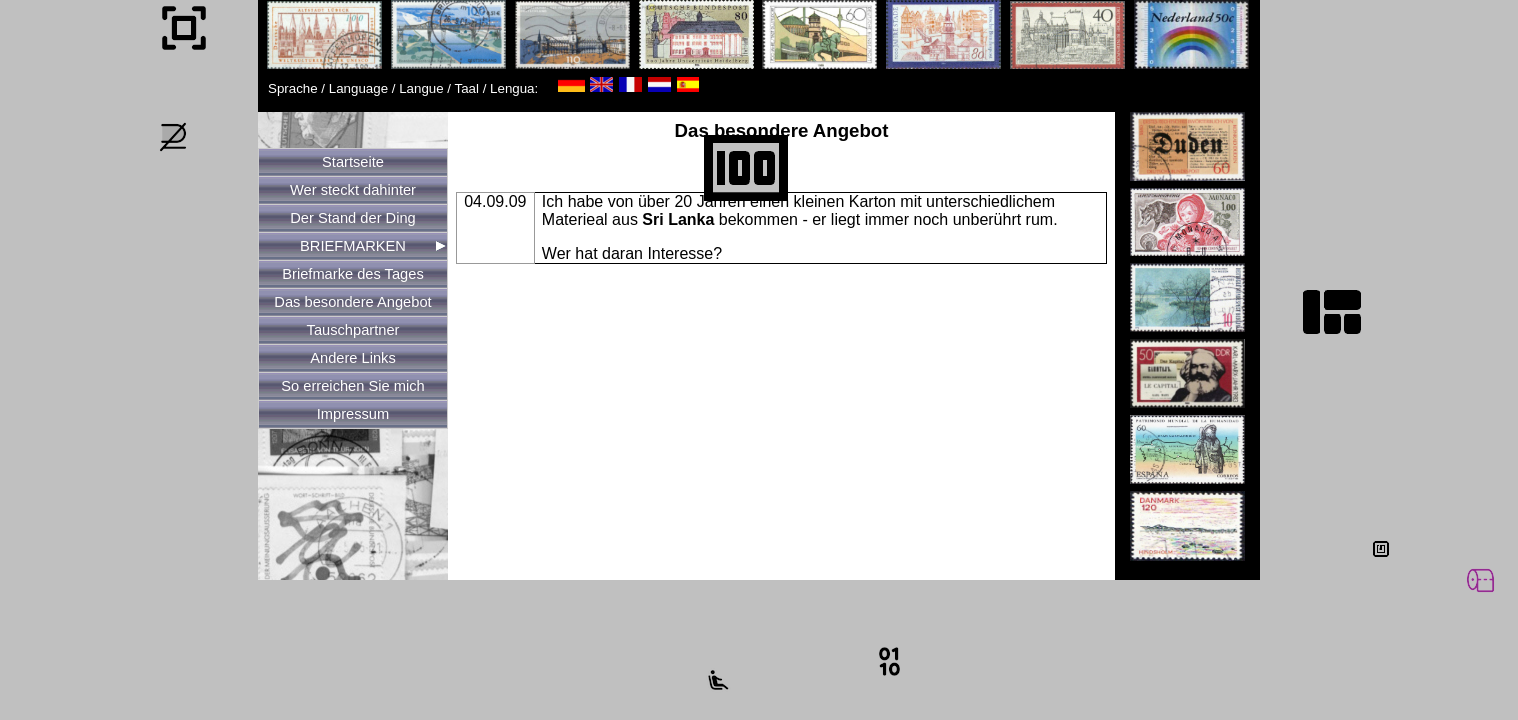 This screenshot has height=720, width=1518. I want to click on view or edit binary data, so click(889, 661).